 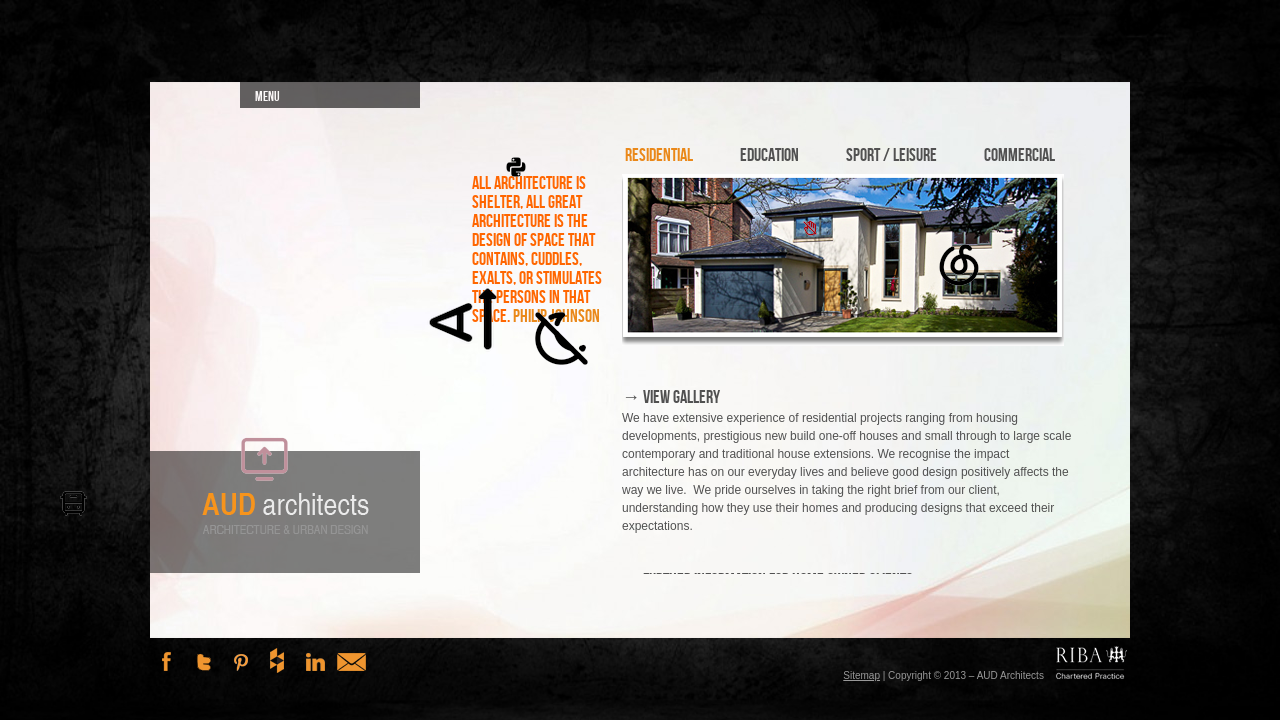 What do you see at coordinates (264, 457) in the screenshot?
I see `upload file to desktop or monitor` at bounding box center [264, 457].